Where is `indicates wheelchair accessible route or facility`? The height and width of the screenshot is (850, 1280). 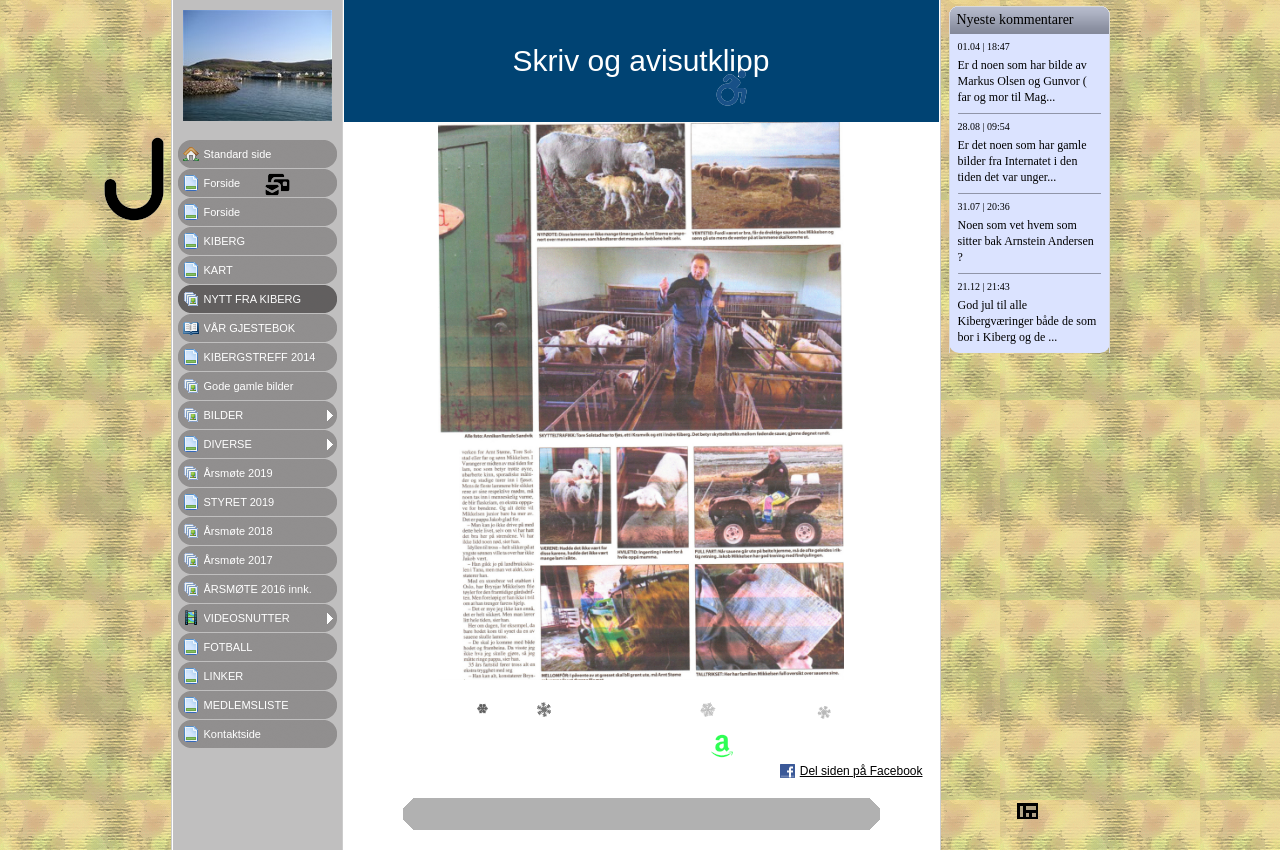
indicates wheelchair accessible route or facility is located at coordinates (732, 88).